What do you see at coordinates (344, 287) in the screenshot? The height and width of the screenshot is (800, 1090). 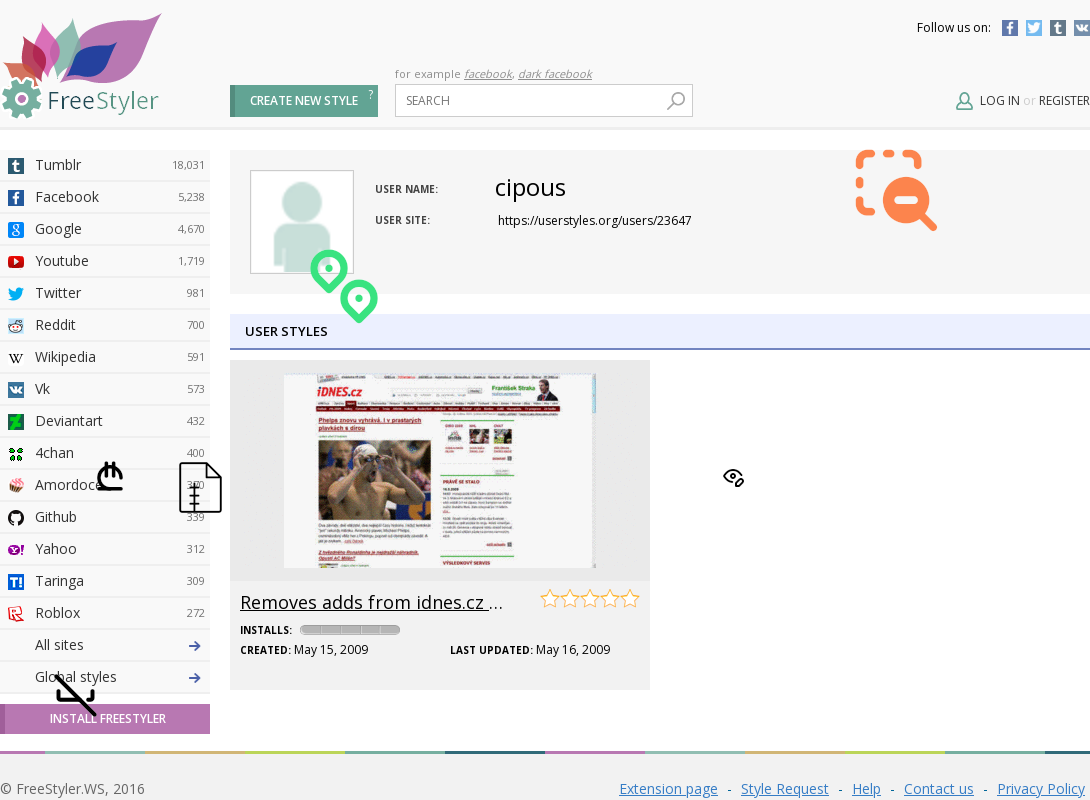 I see `view multiple saved locations` at bounding box center [344, 287].